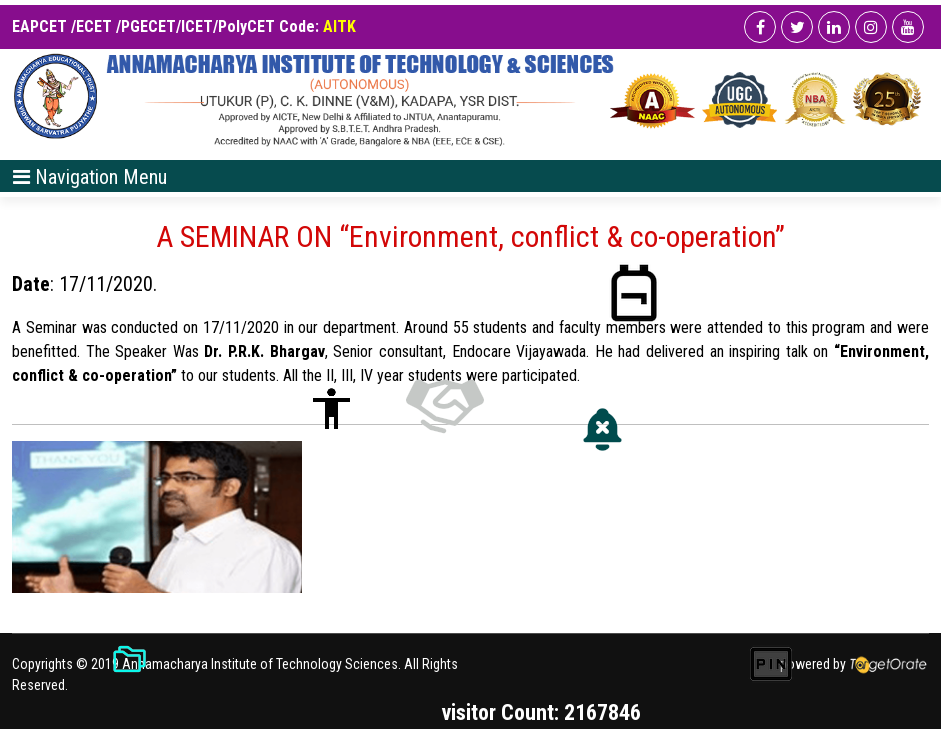 The image size is (941, 729). I want to click on dismiss or clear notifications, so click(602, 429).